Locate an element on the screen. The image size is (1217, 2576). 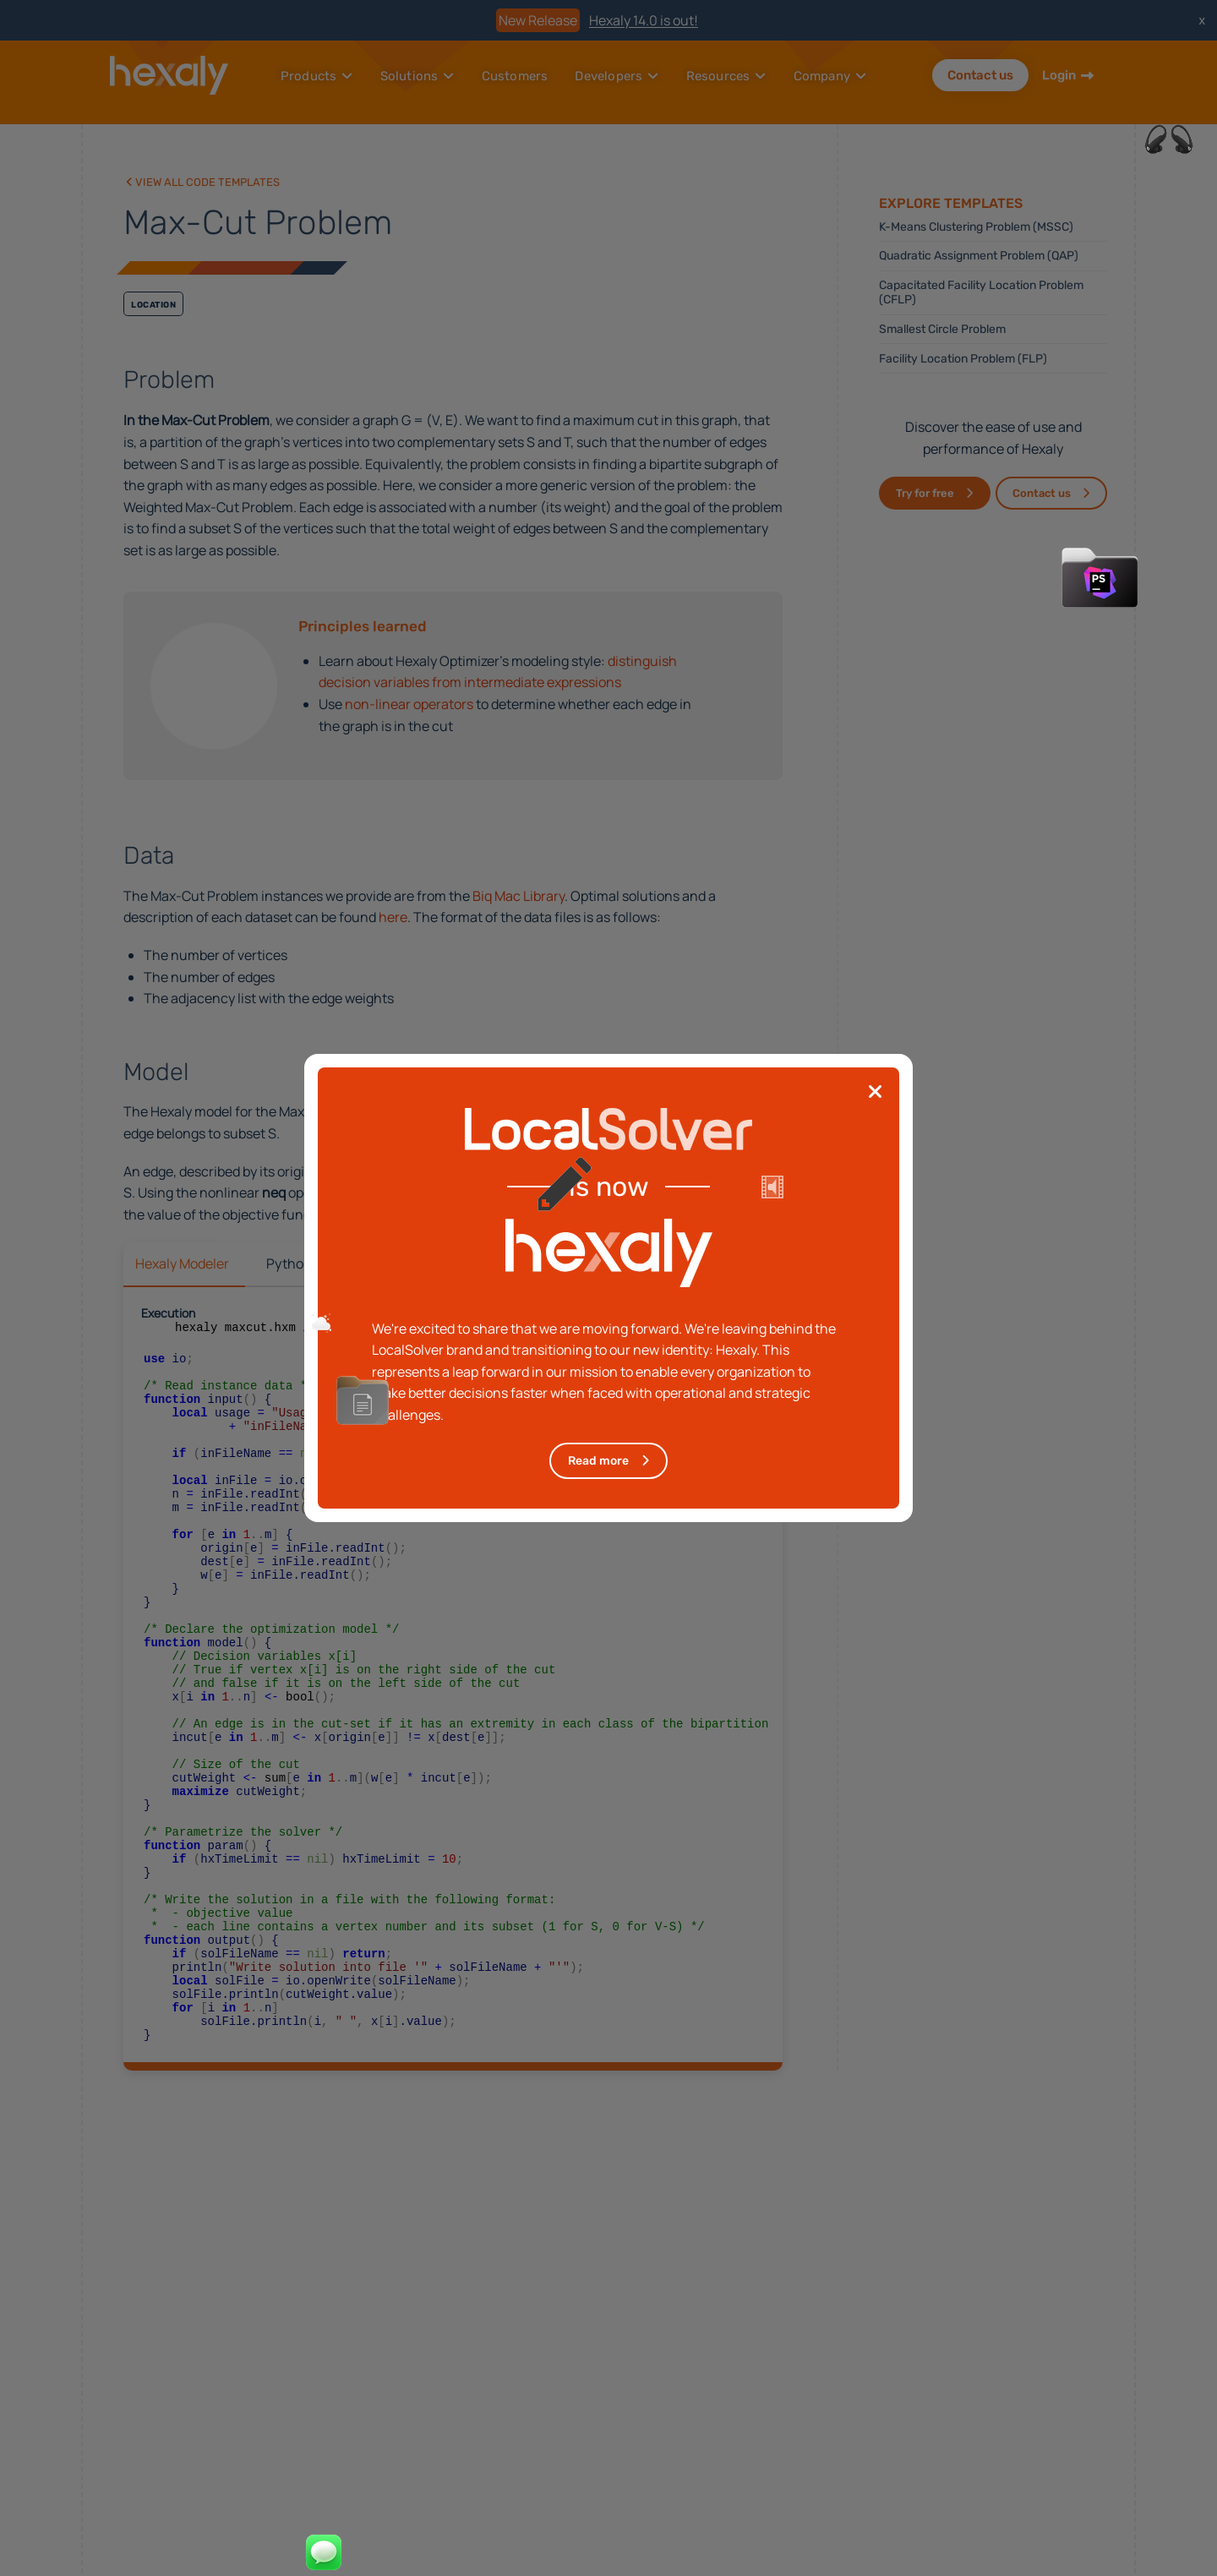
connect beats wireless earbuds via bluetooth is located at coordinates (1169, 141).